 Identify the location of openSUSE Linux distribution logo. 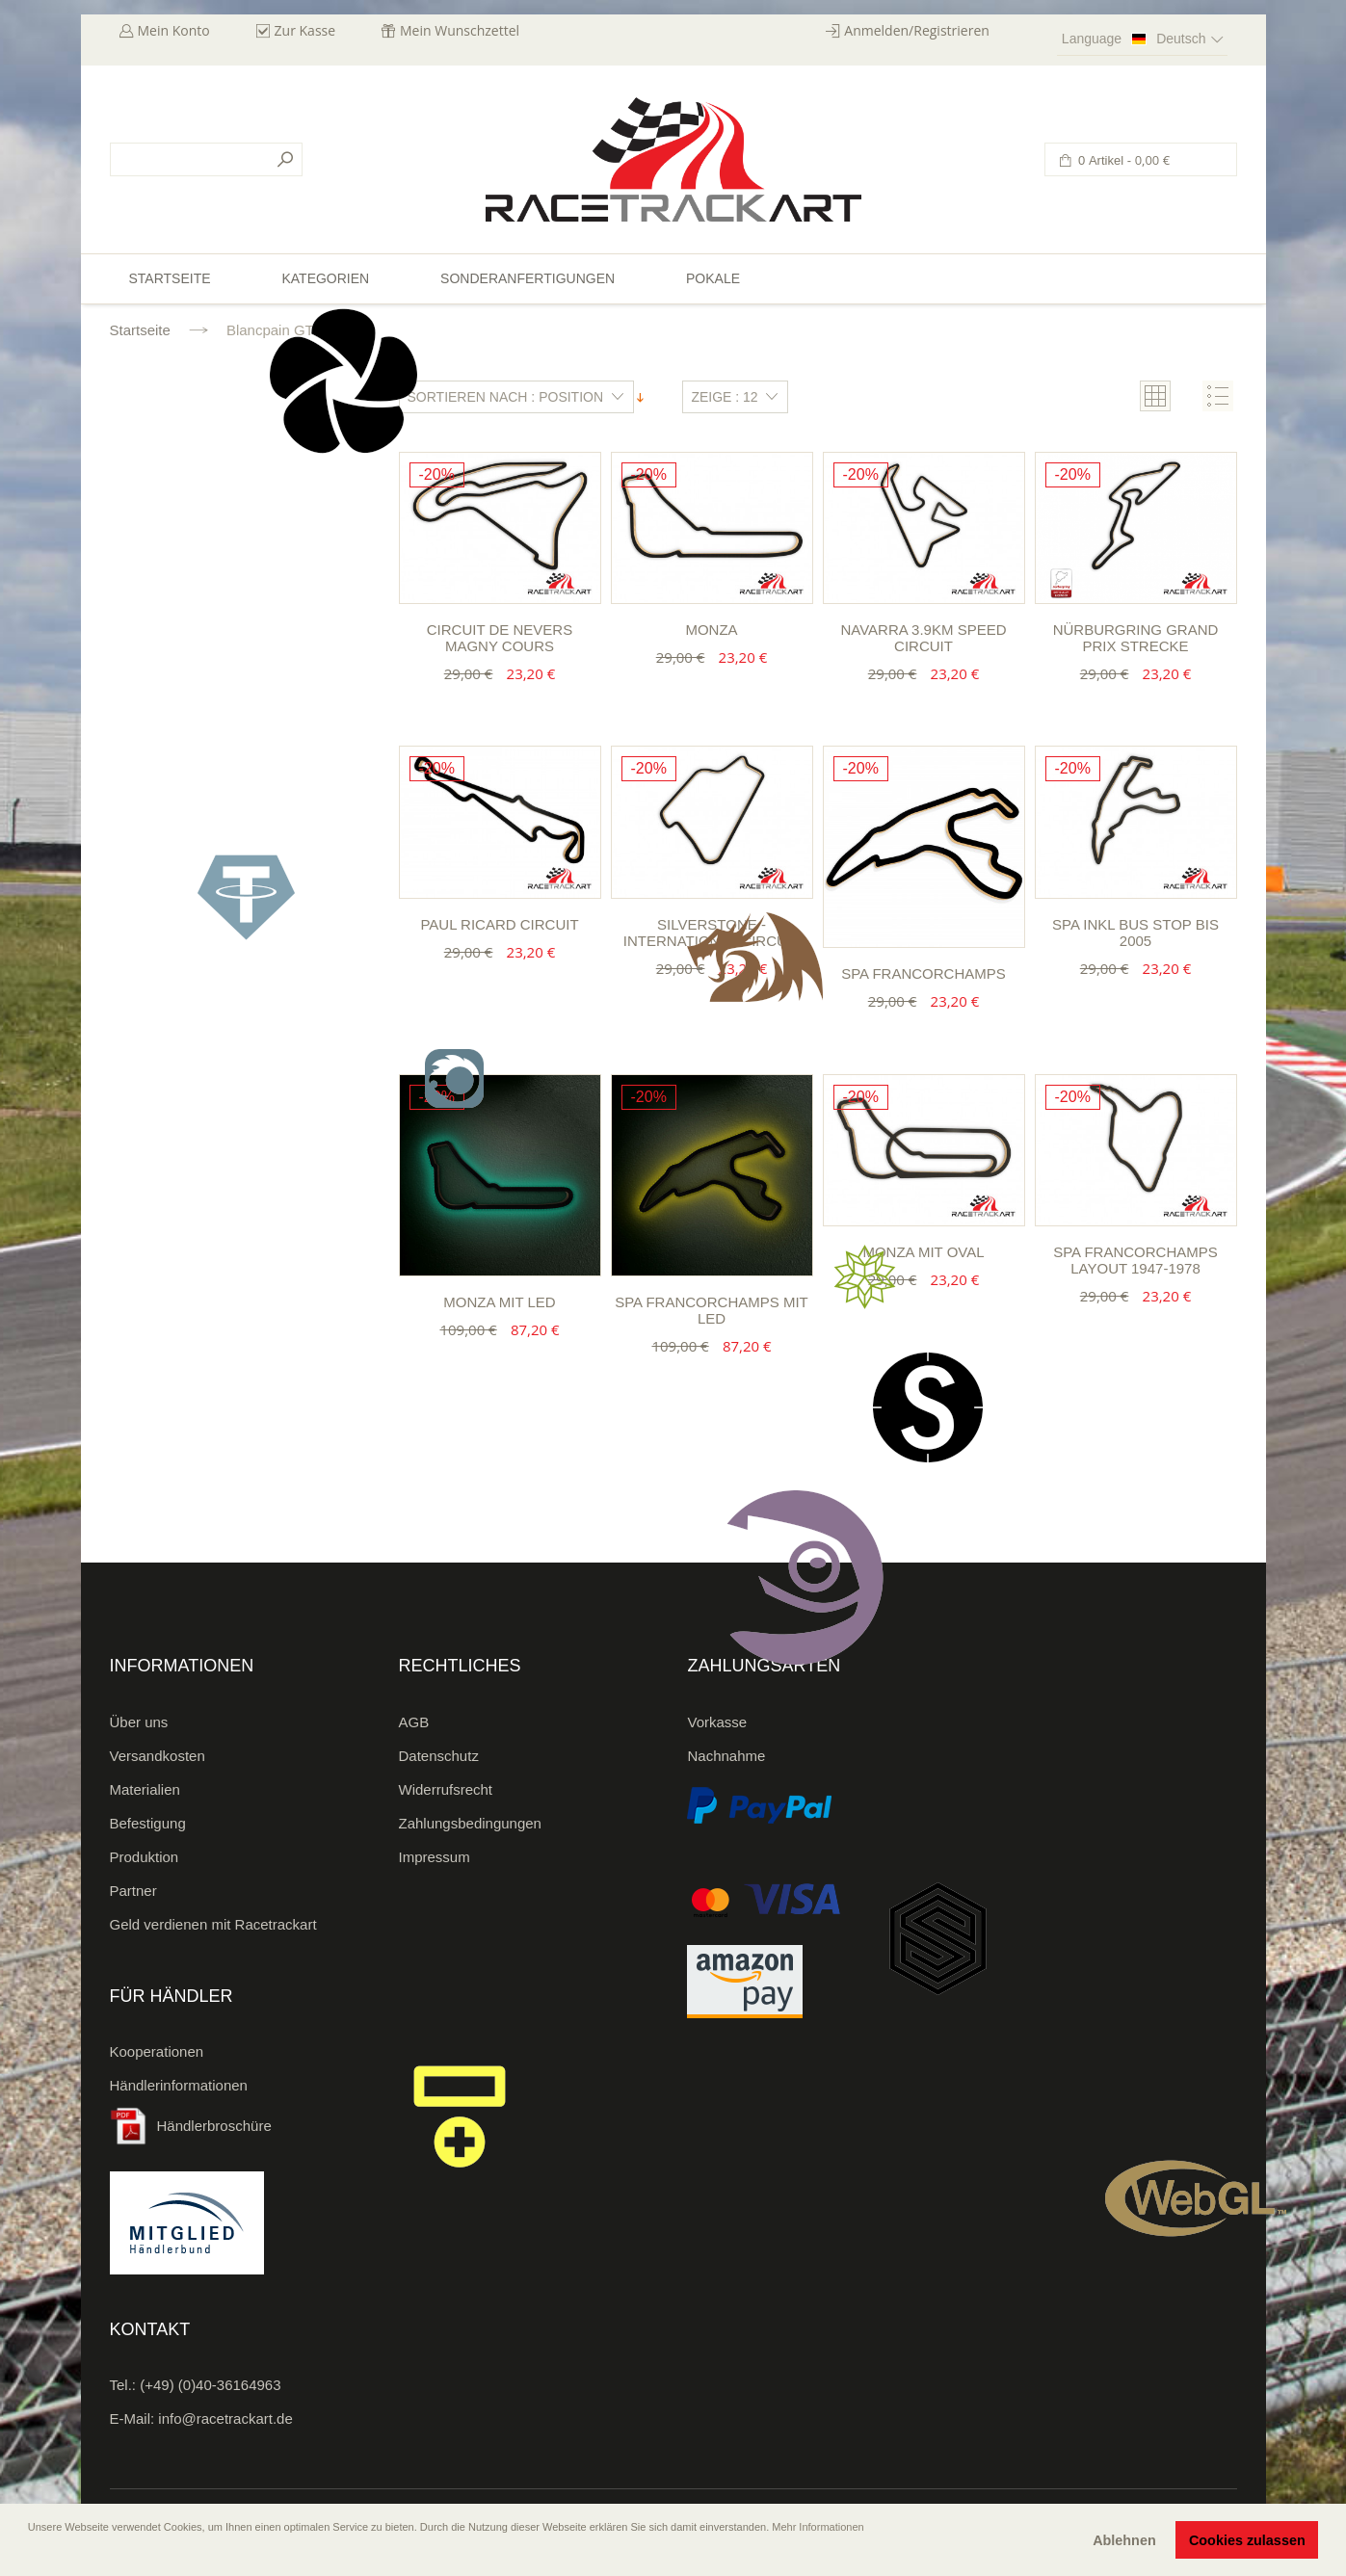
(805, 1577).